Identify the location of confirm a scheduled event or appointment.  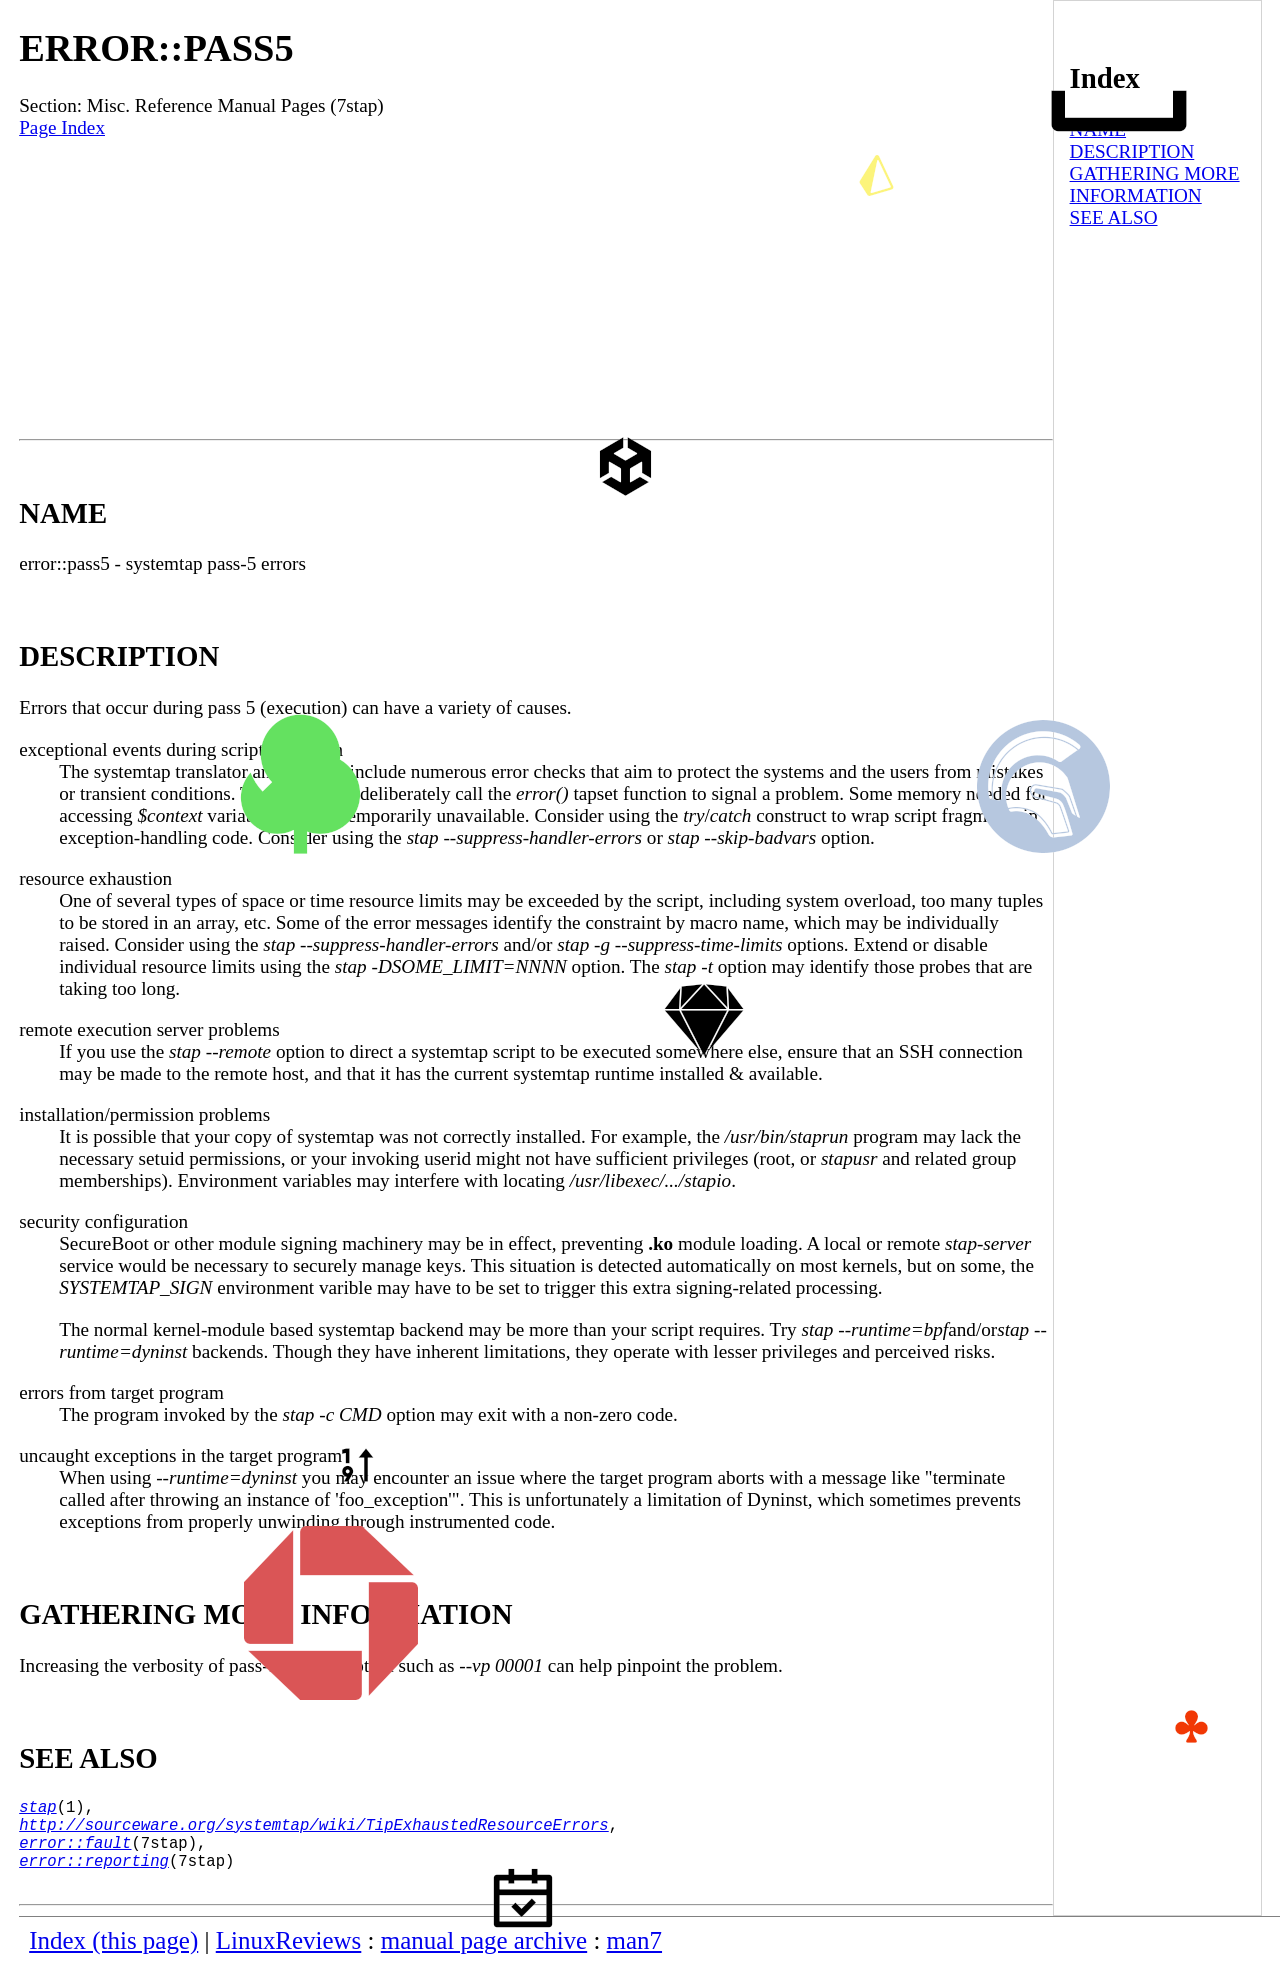
(523, 1901).